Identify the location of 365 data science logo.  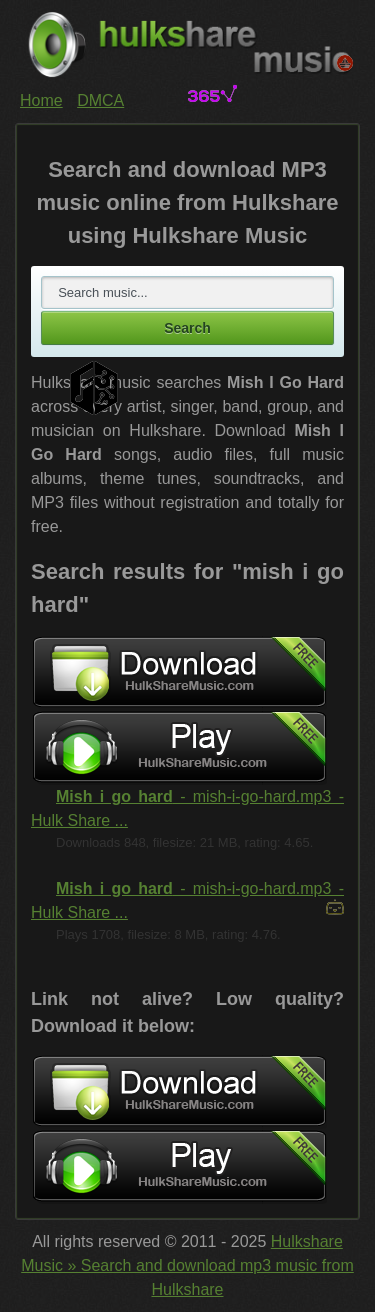
(212, 93).